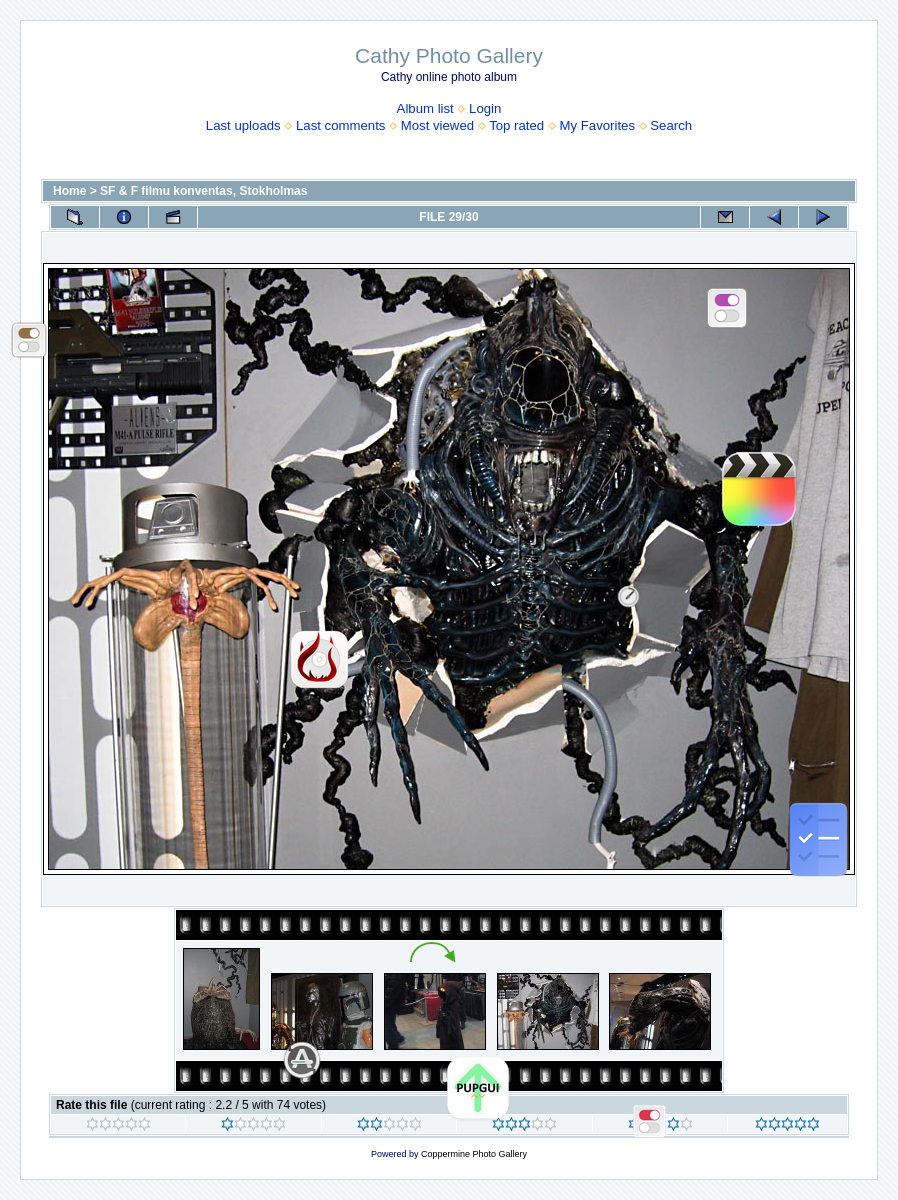 This screenshot has width=898, height=1200. What do you see at coordinates (628, 596) in the screenshot?
I see `open sysprof system profiler` at bounding box center [628, 596].